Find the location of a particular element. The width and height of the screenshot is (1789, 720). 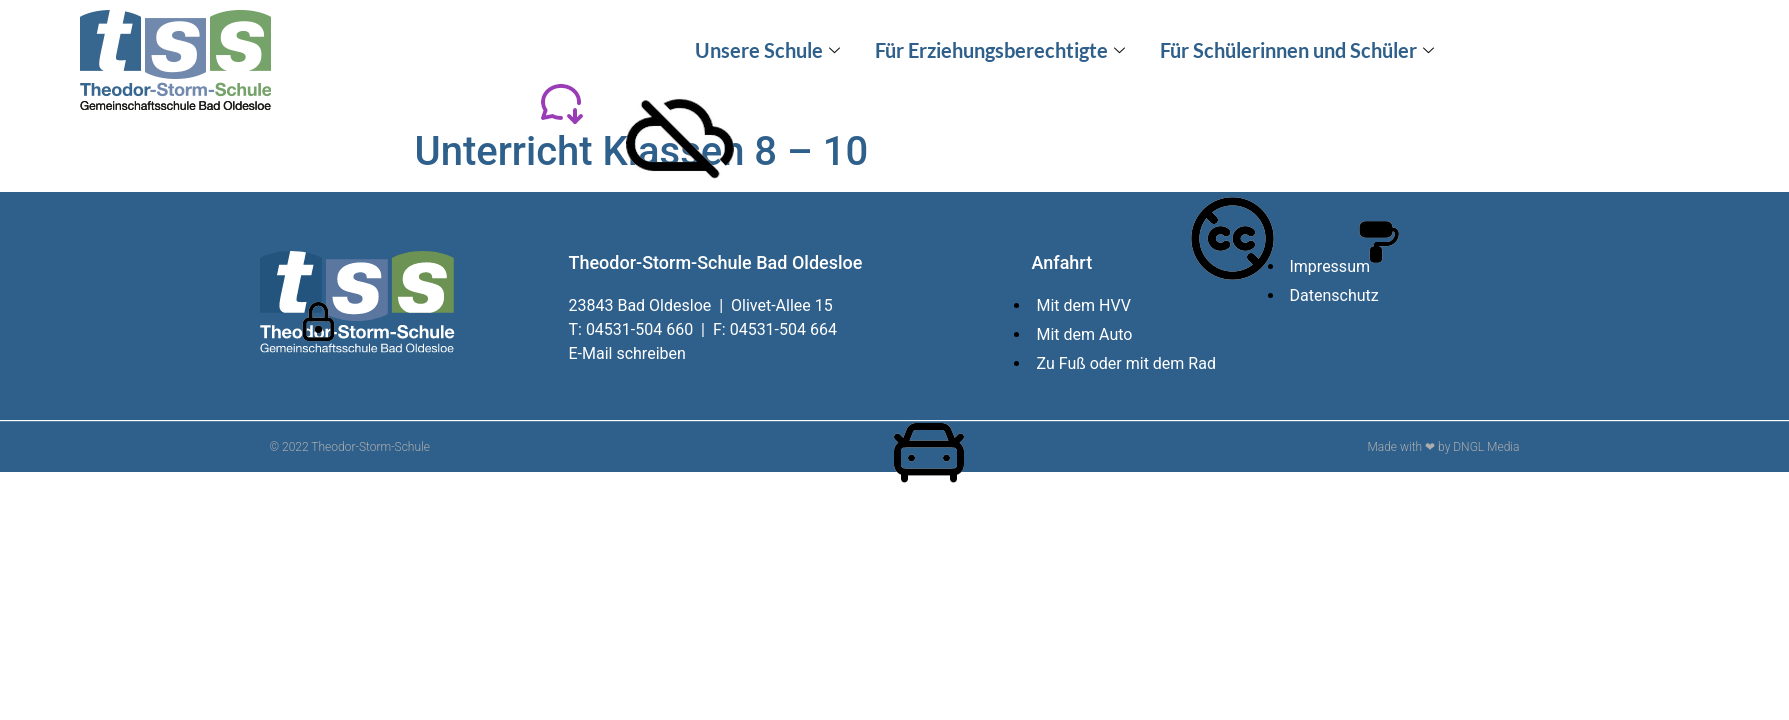

indicates content is not available under creative commons license is located at coordinates (1232, 238).